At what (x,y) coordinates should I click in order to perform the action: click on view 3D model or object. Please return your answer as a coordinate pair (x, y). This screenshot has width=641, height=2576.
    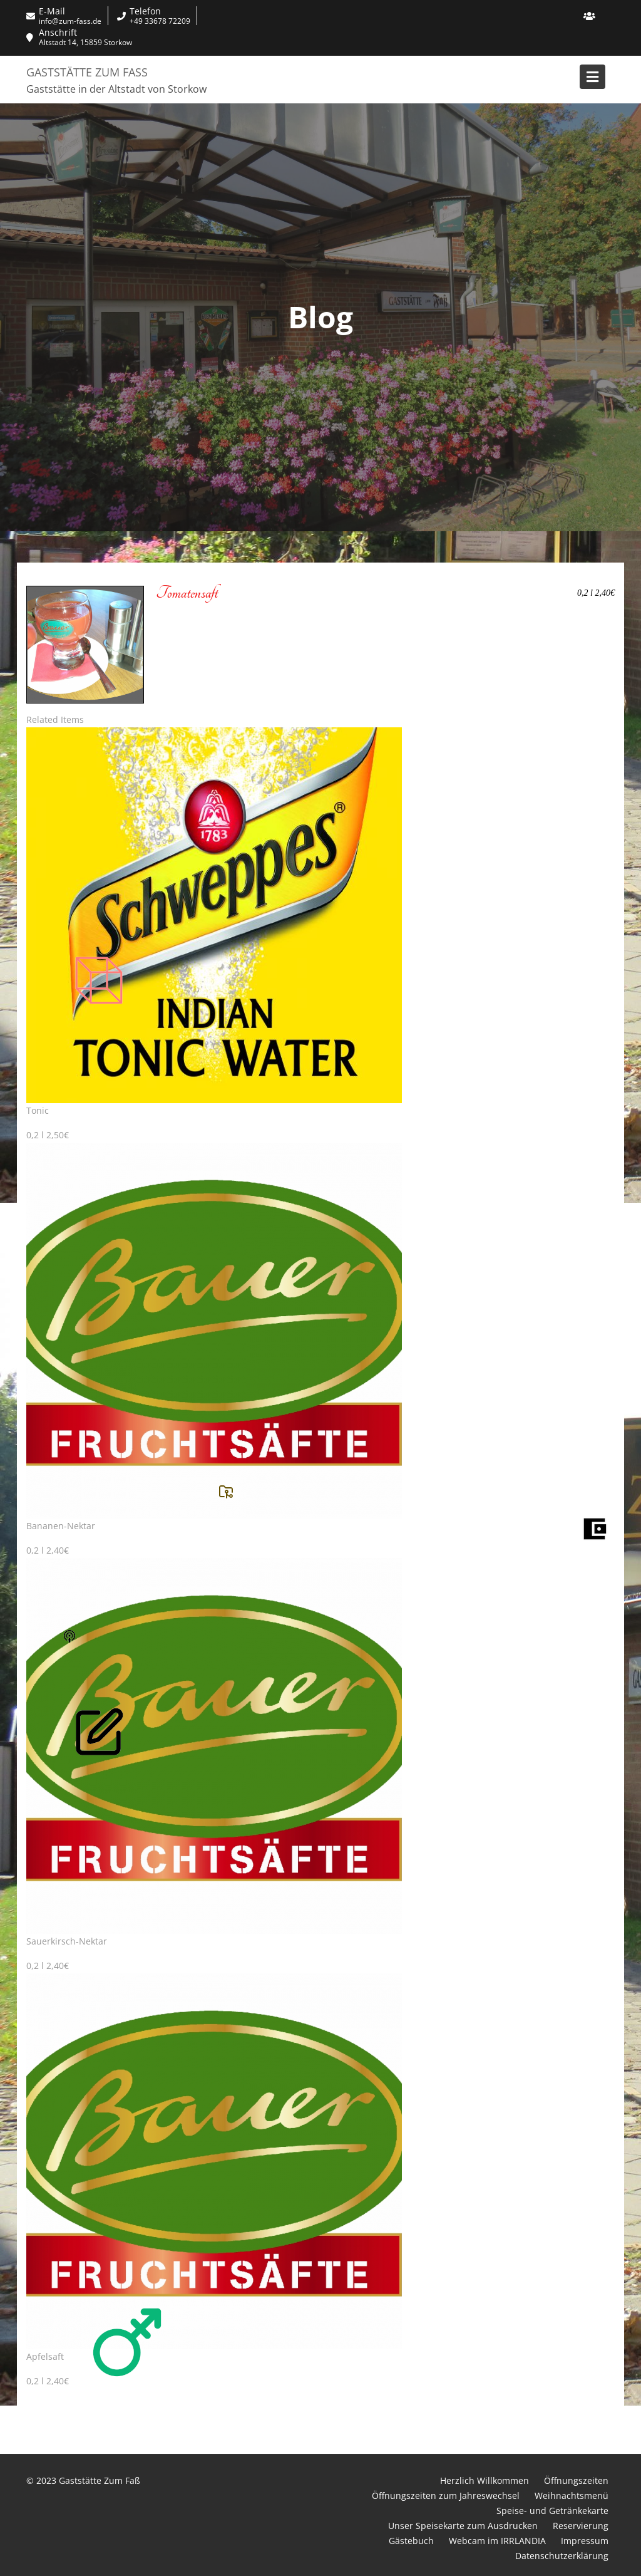
    Looking at the image, I should click on (99, 980).